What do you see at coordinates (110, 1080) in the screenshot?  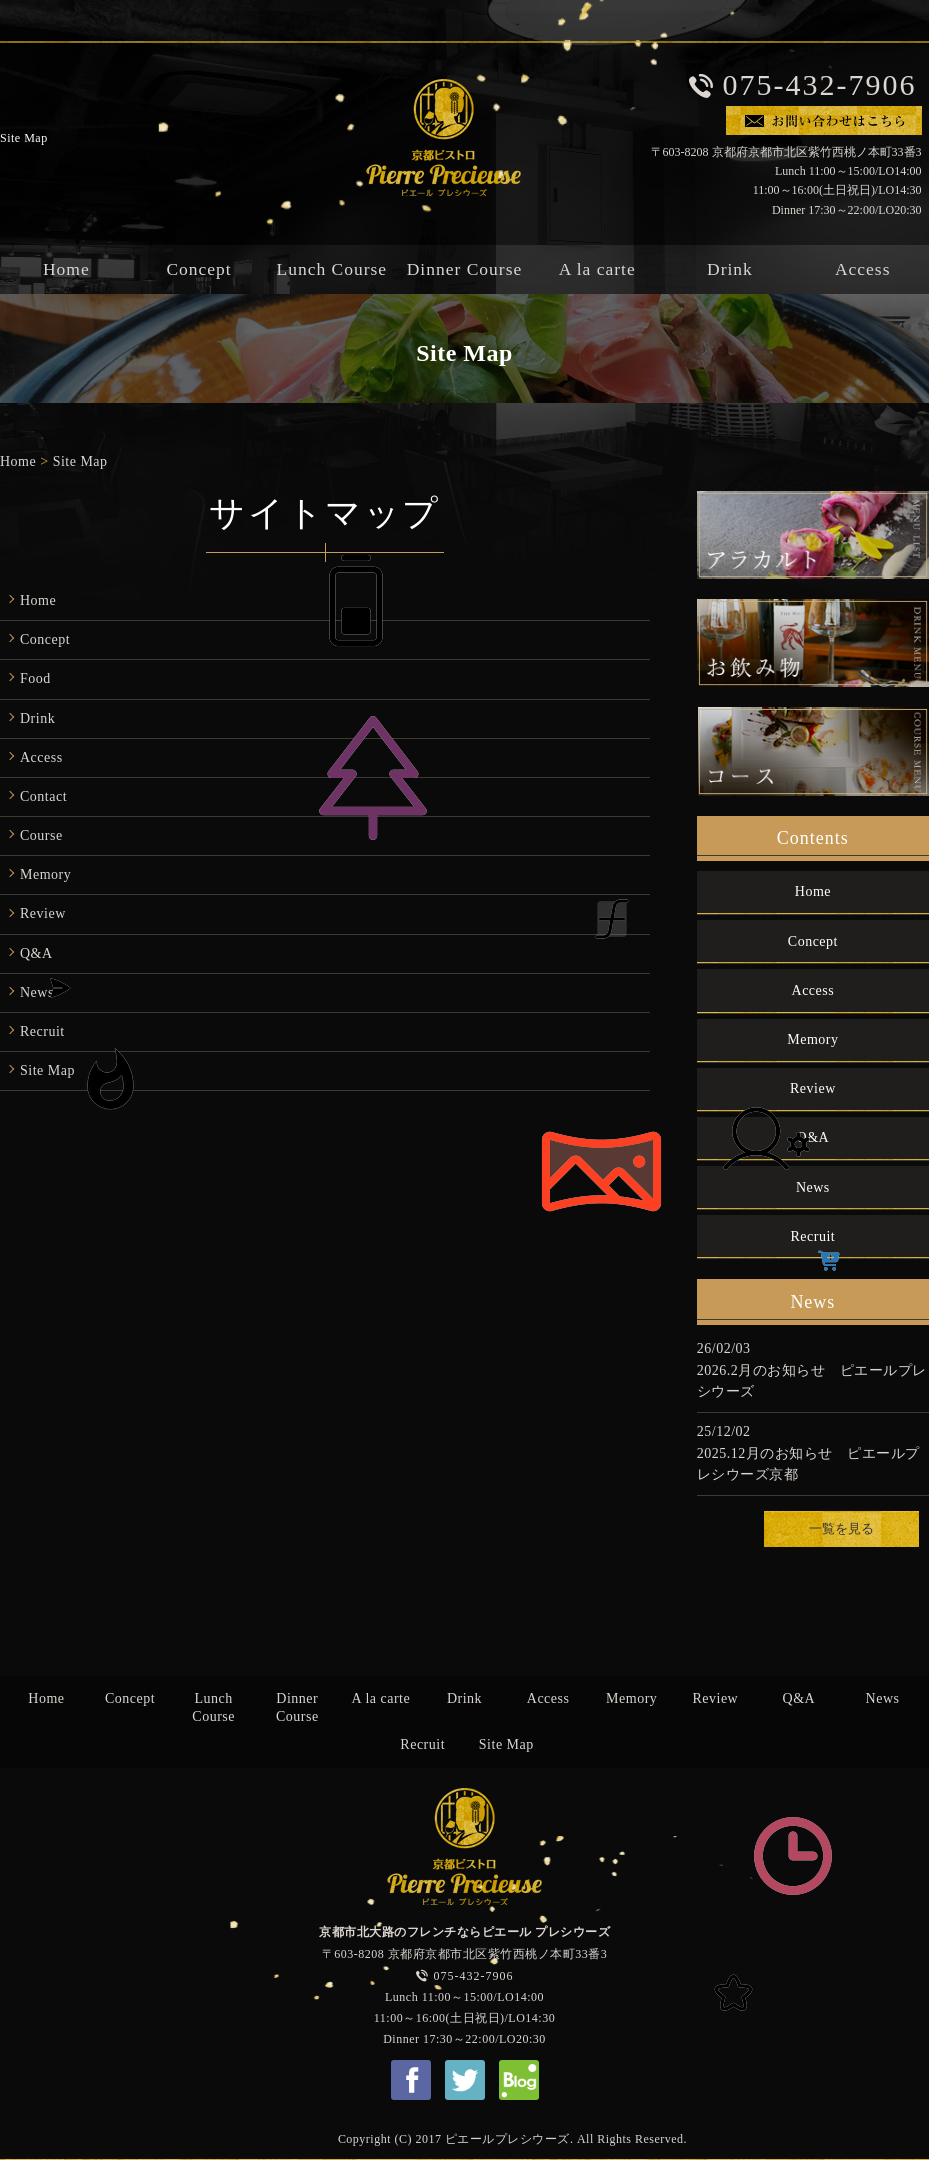 I see `view trending or popular content` at bounding box center [110, 1080].